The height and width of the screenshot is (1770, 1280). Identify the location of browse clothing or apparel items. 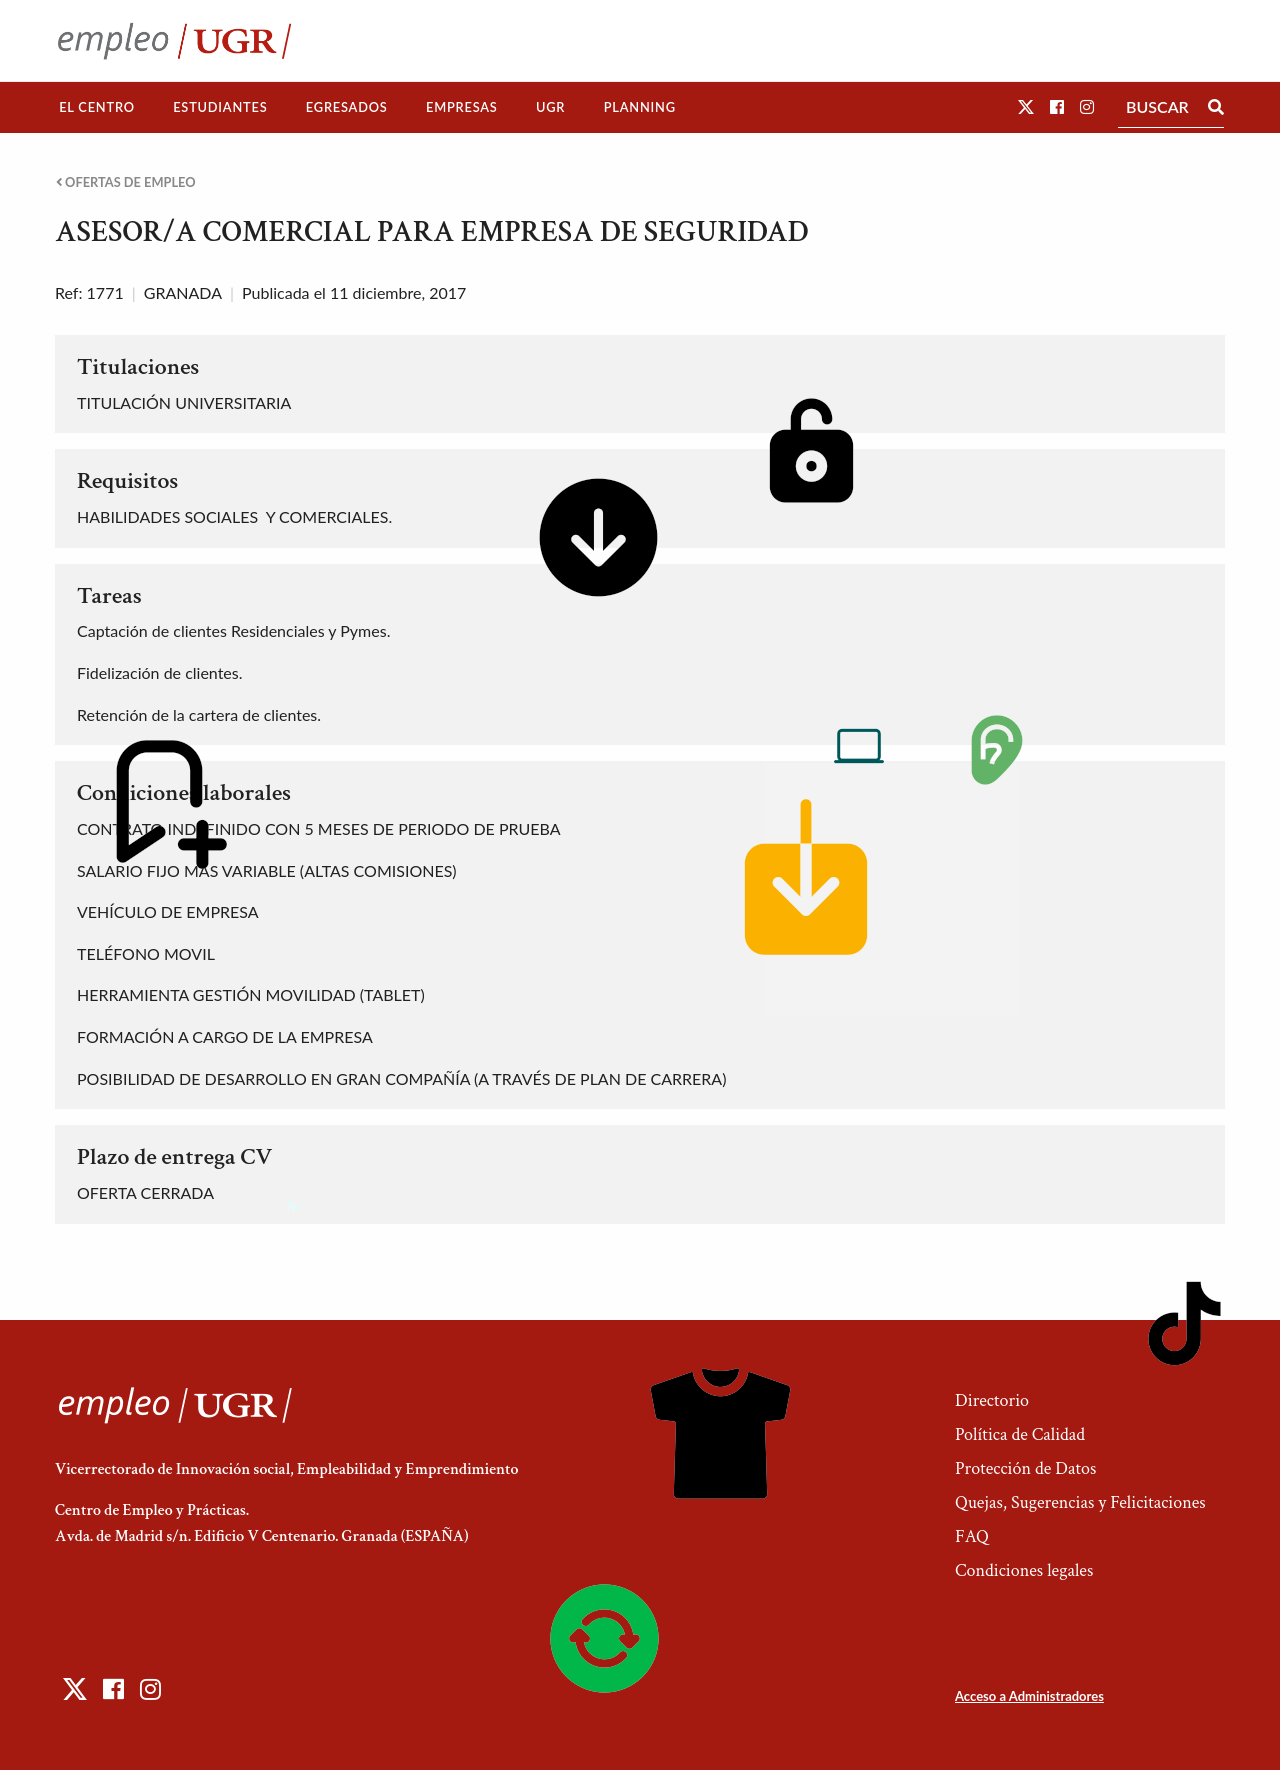
(720, 1433).